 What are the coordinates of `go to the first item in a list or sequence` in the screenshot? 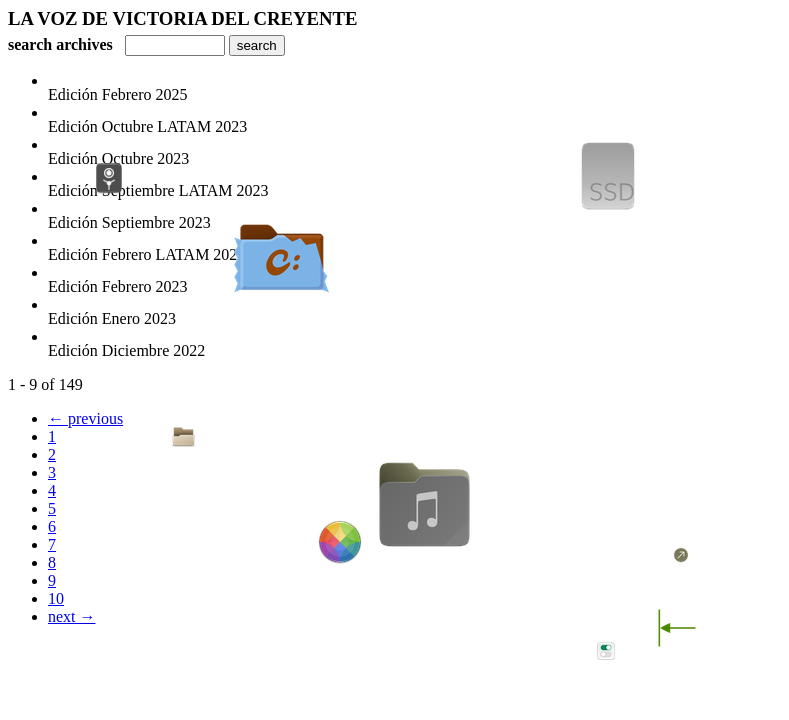 It's located at (677, 628).